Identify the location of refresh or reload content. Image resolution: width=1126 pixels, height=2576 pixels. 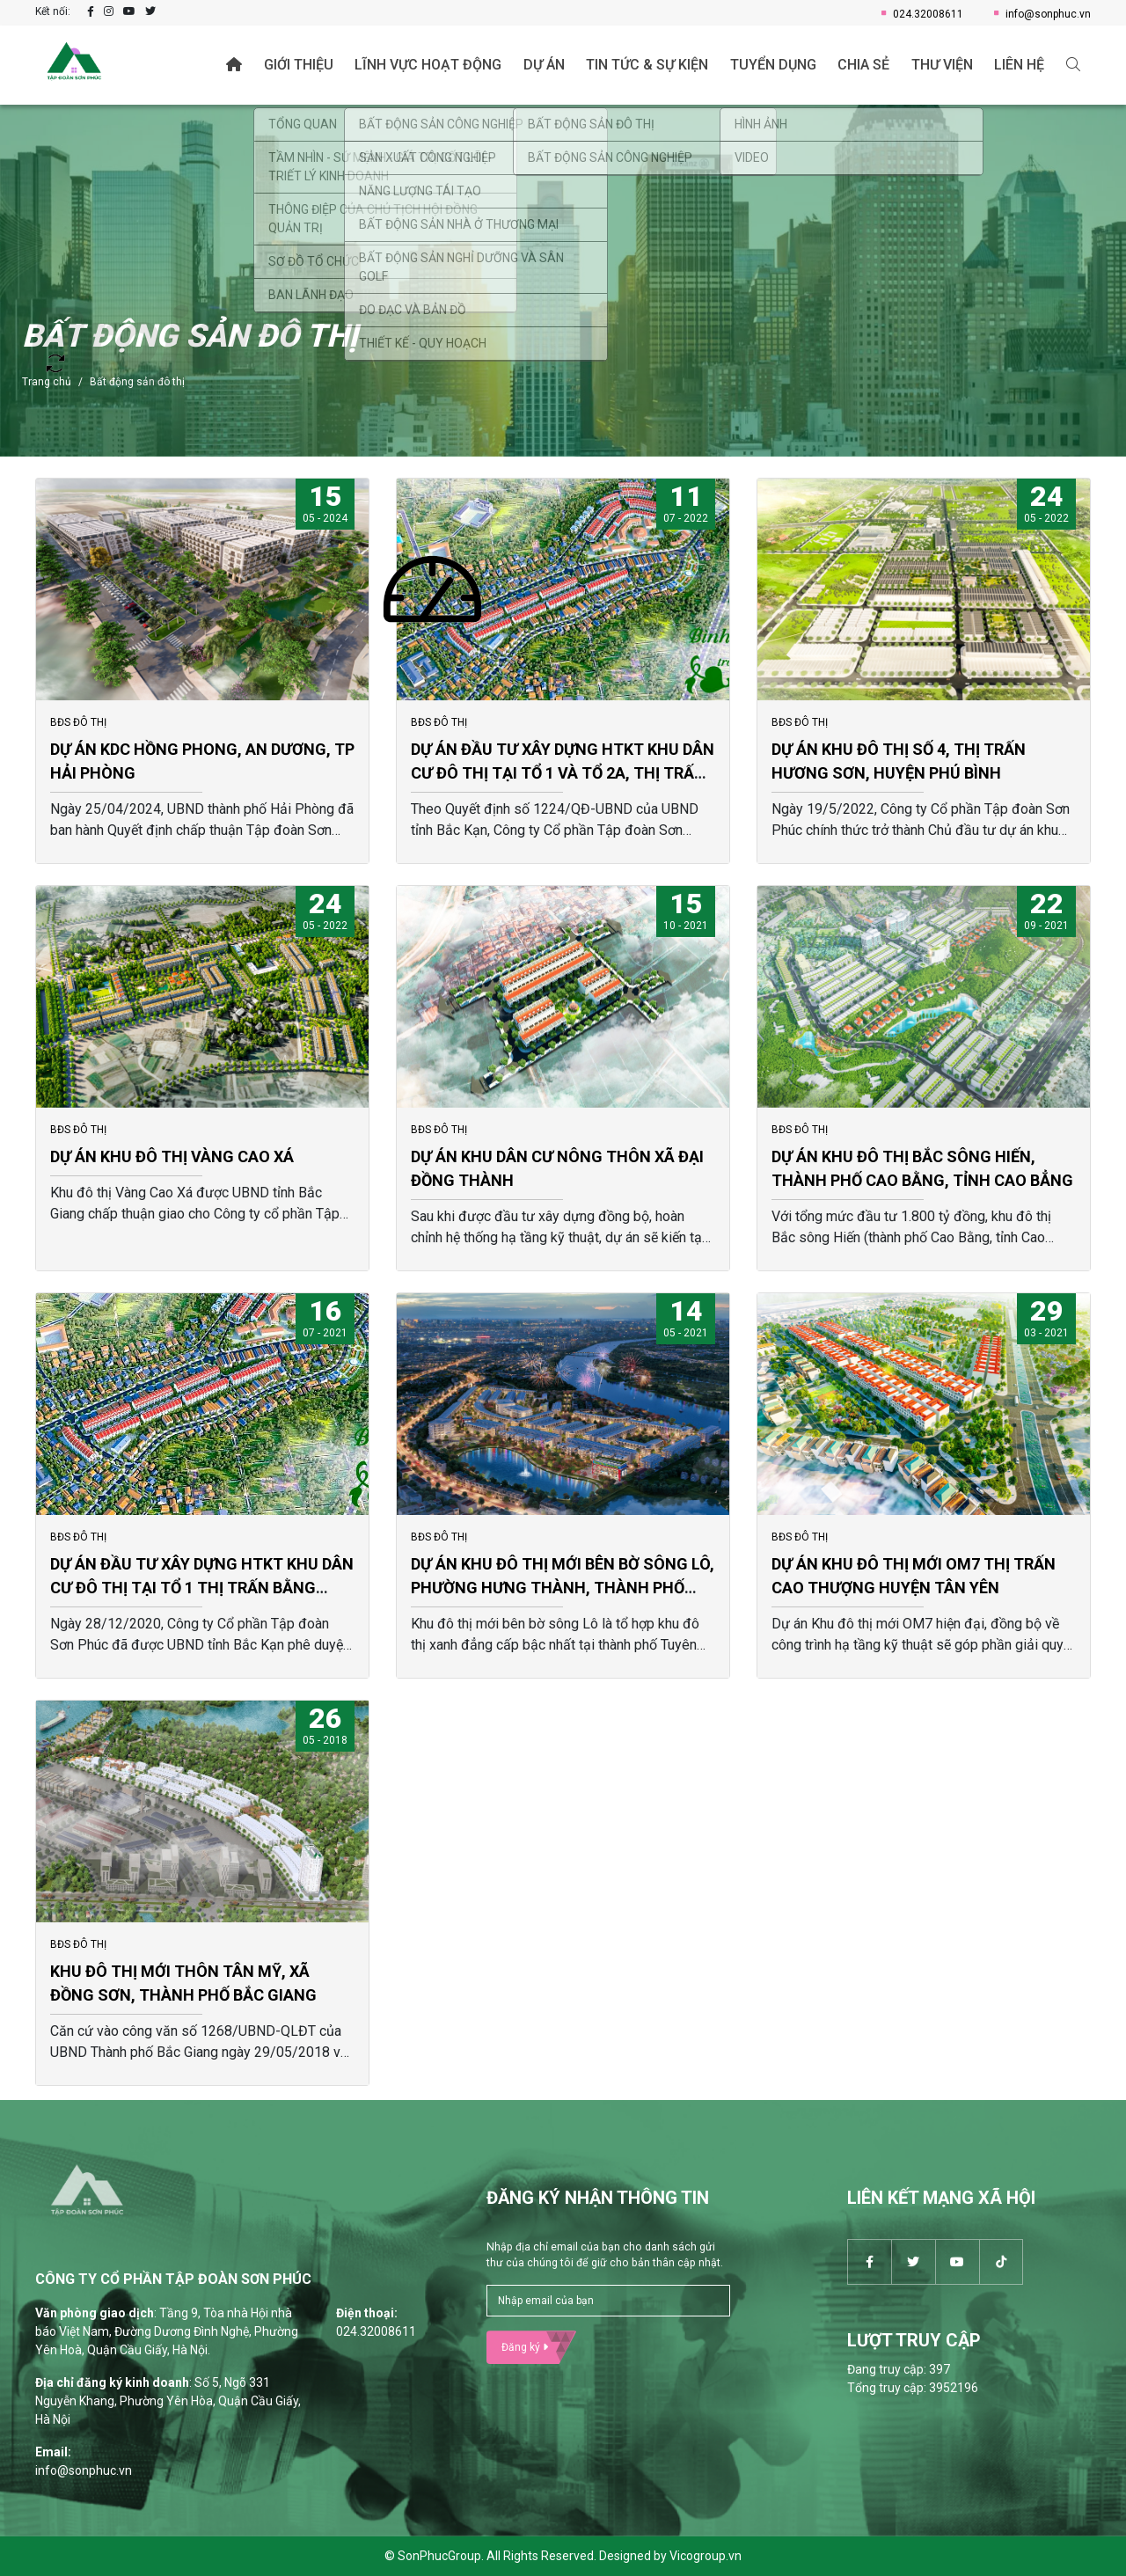
(55, 363).